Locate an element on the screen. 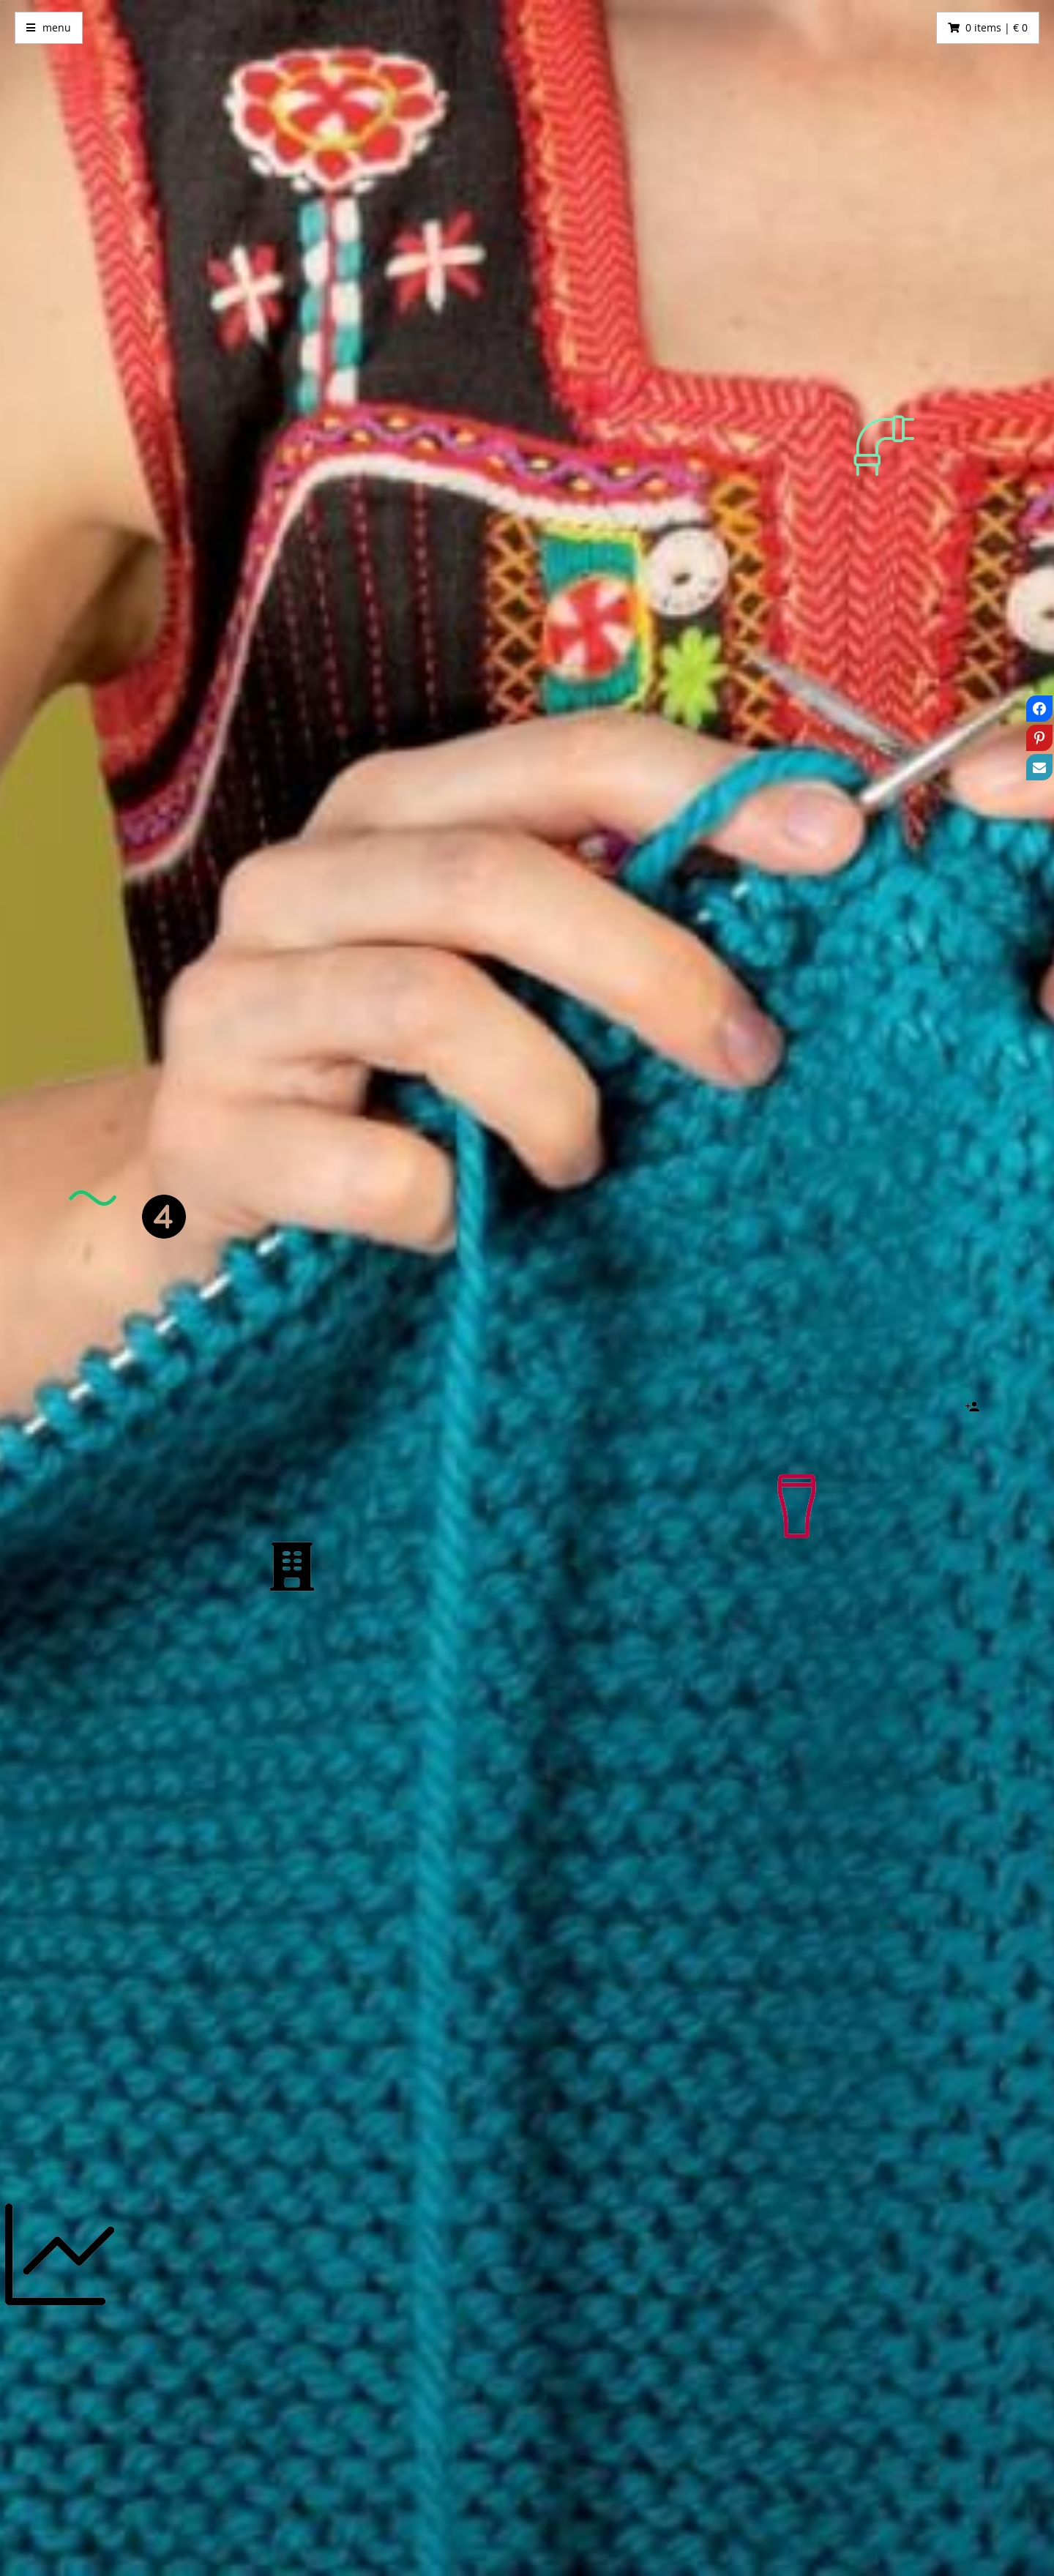 The image size is (1054, 2576). view analytics or statistics is located at coordinates (61, 2254).